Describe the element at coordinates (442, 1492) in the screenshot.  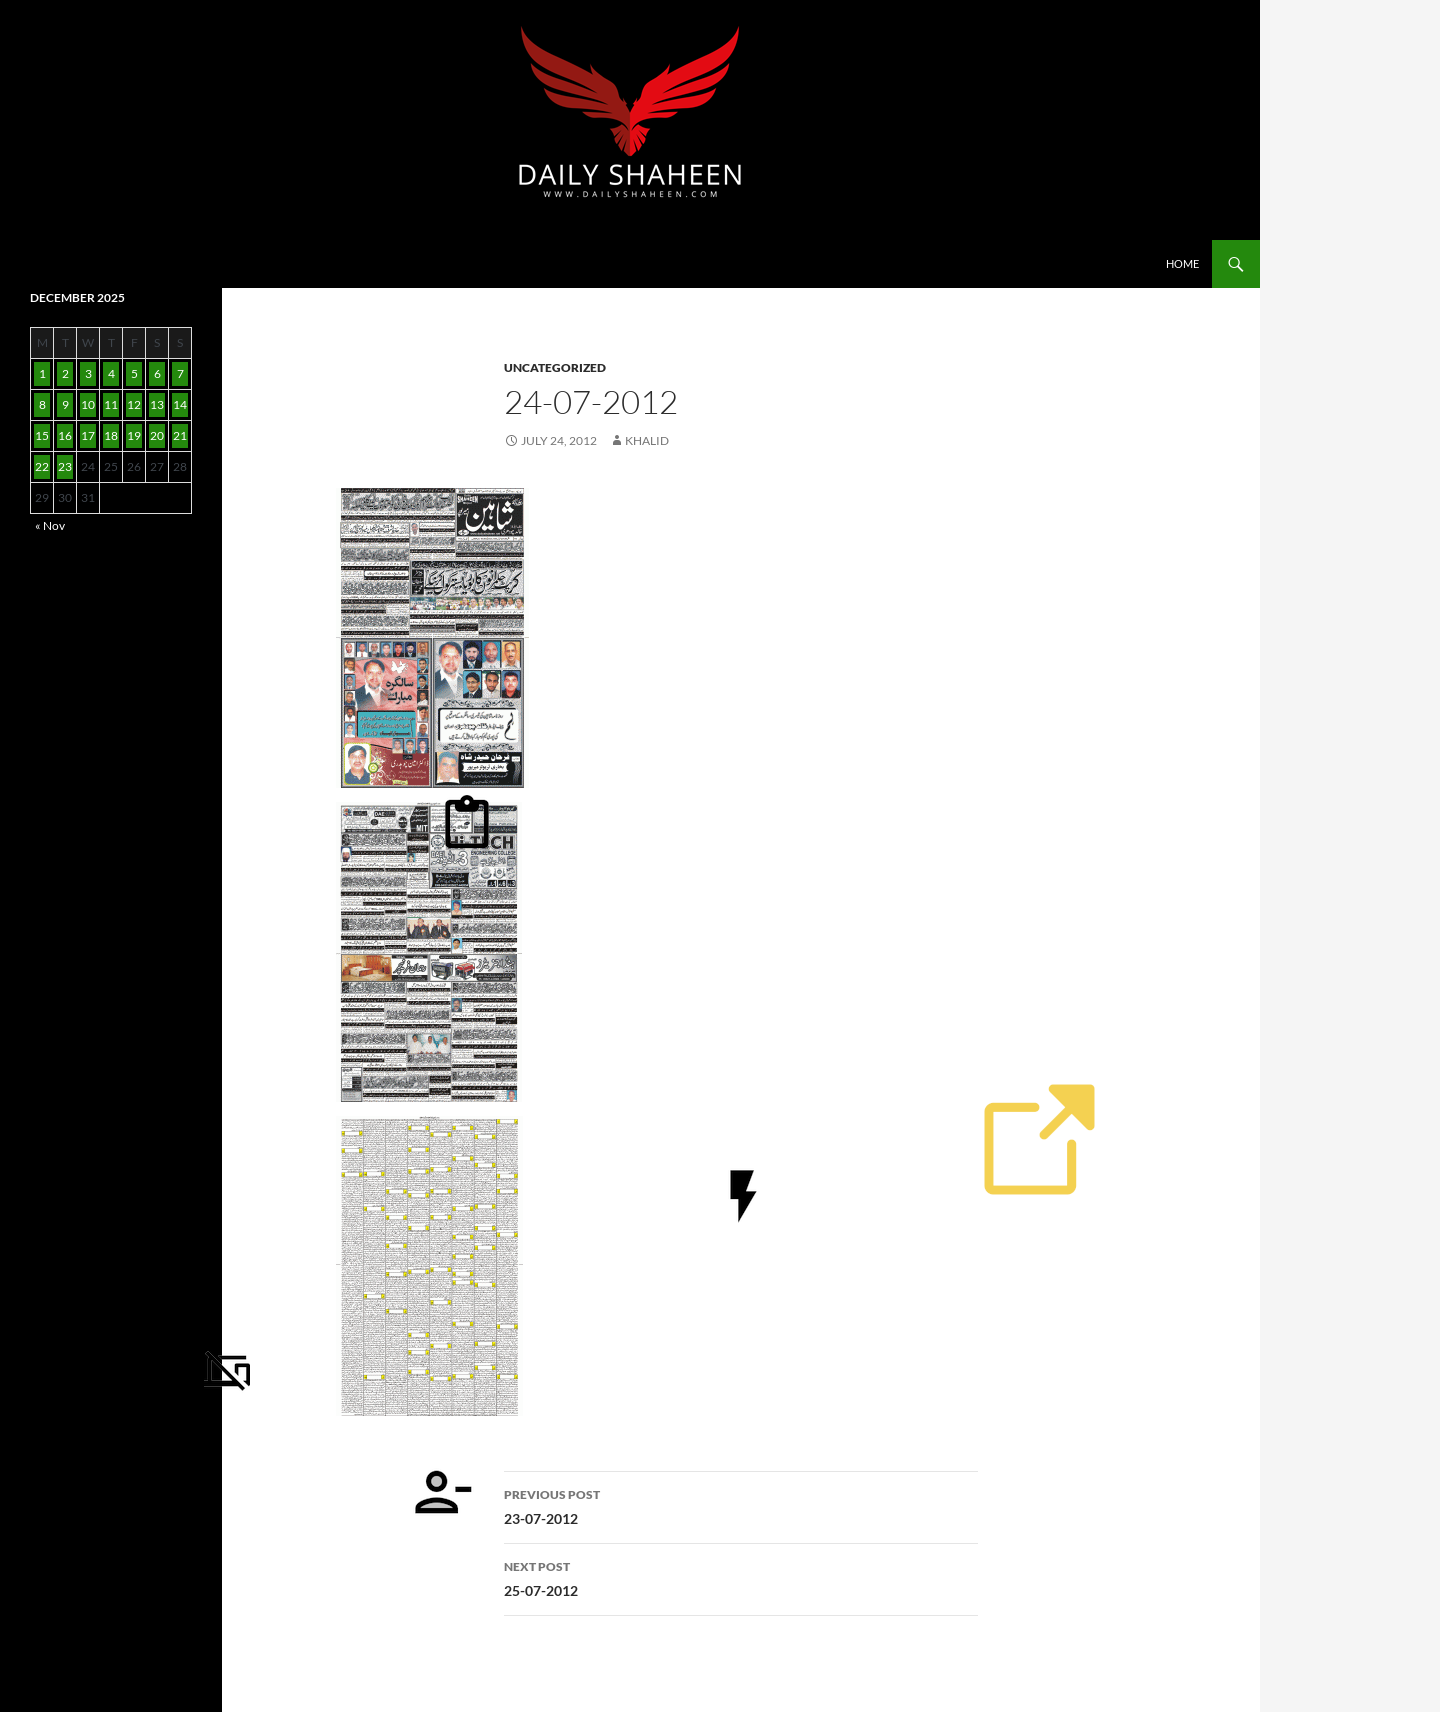
I see `remove a contact or friend` at that location.